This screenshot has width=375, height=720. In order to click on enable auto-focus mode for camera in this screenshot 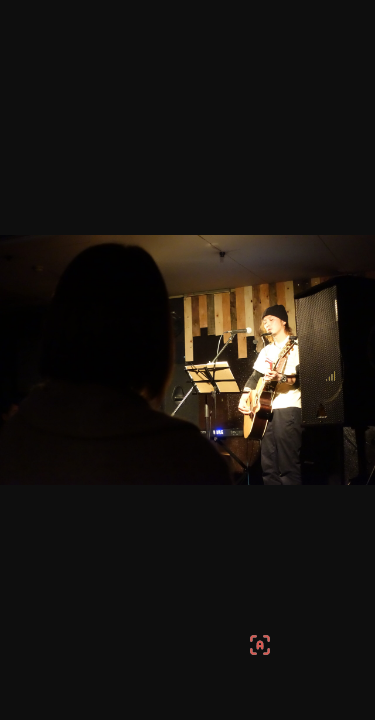, I will do `click(260, 645)`.